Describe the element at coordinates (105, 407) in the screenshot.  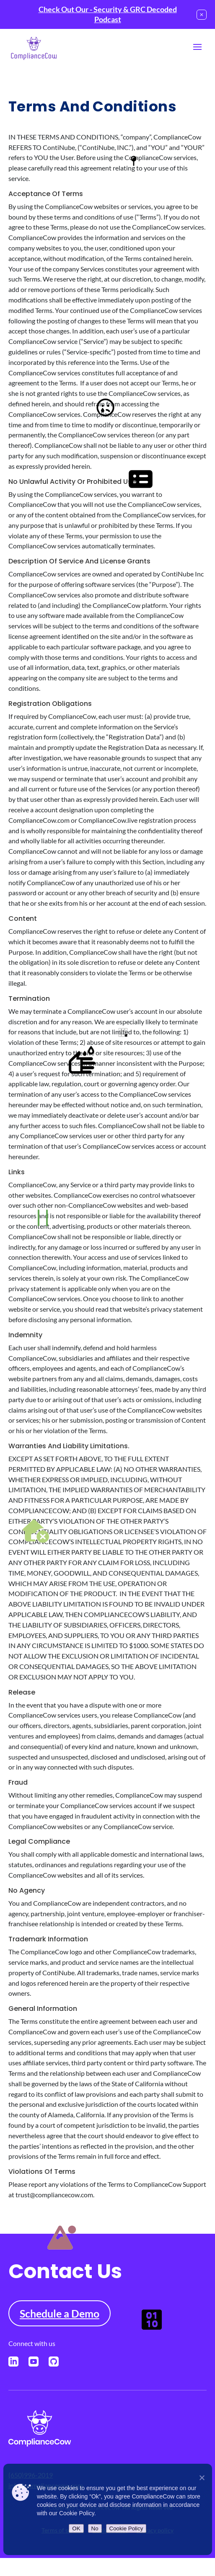
I see `indicates a sad or negative emotional state` at that location.